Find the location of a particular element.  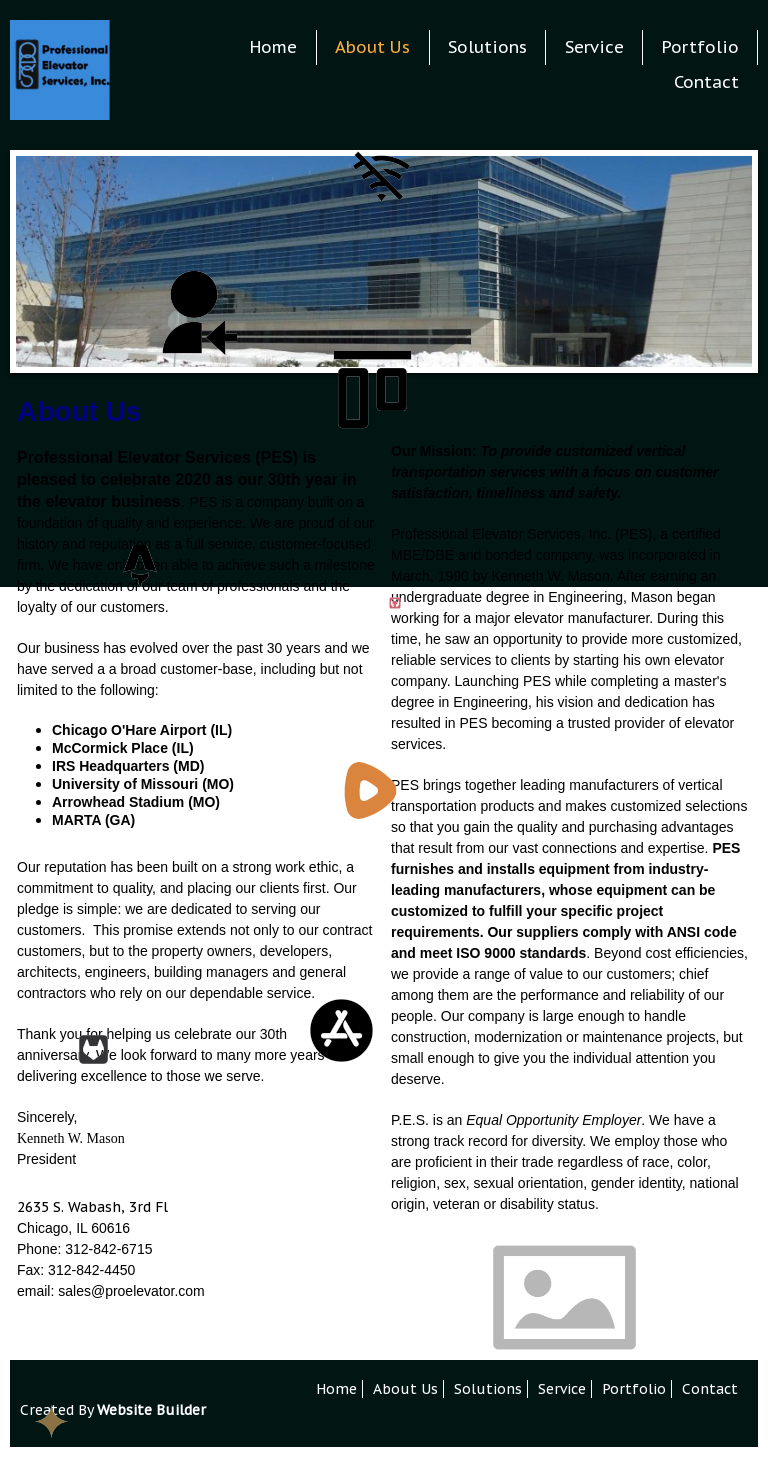

incoming user request or invitation is located at coordinates (194, 314).